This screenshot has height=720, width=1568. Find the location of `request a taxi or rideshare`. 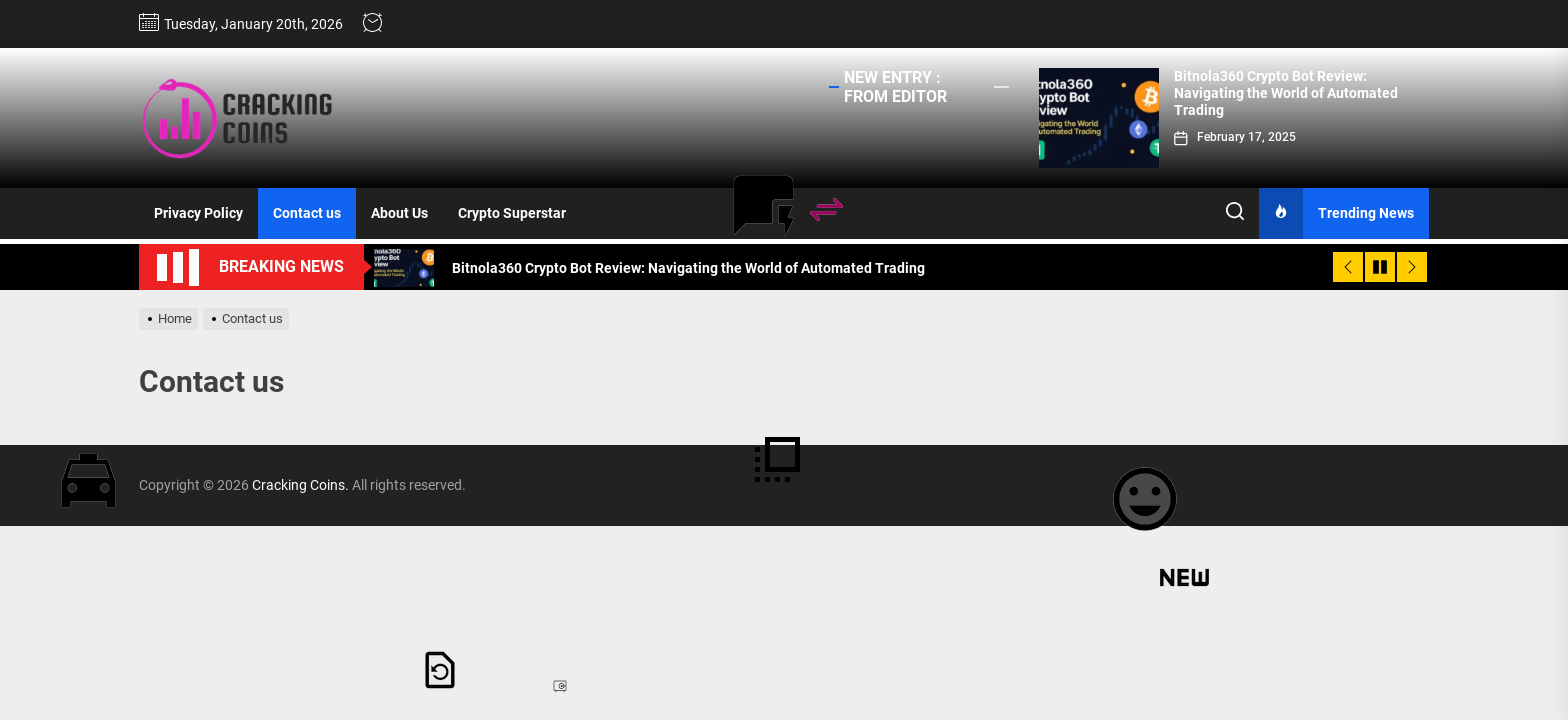

request a taxi or rideshare is located at coordinates (88, 480).